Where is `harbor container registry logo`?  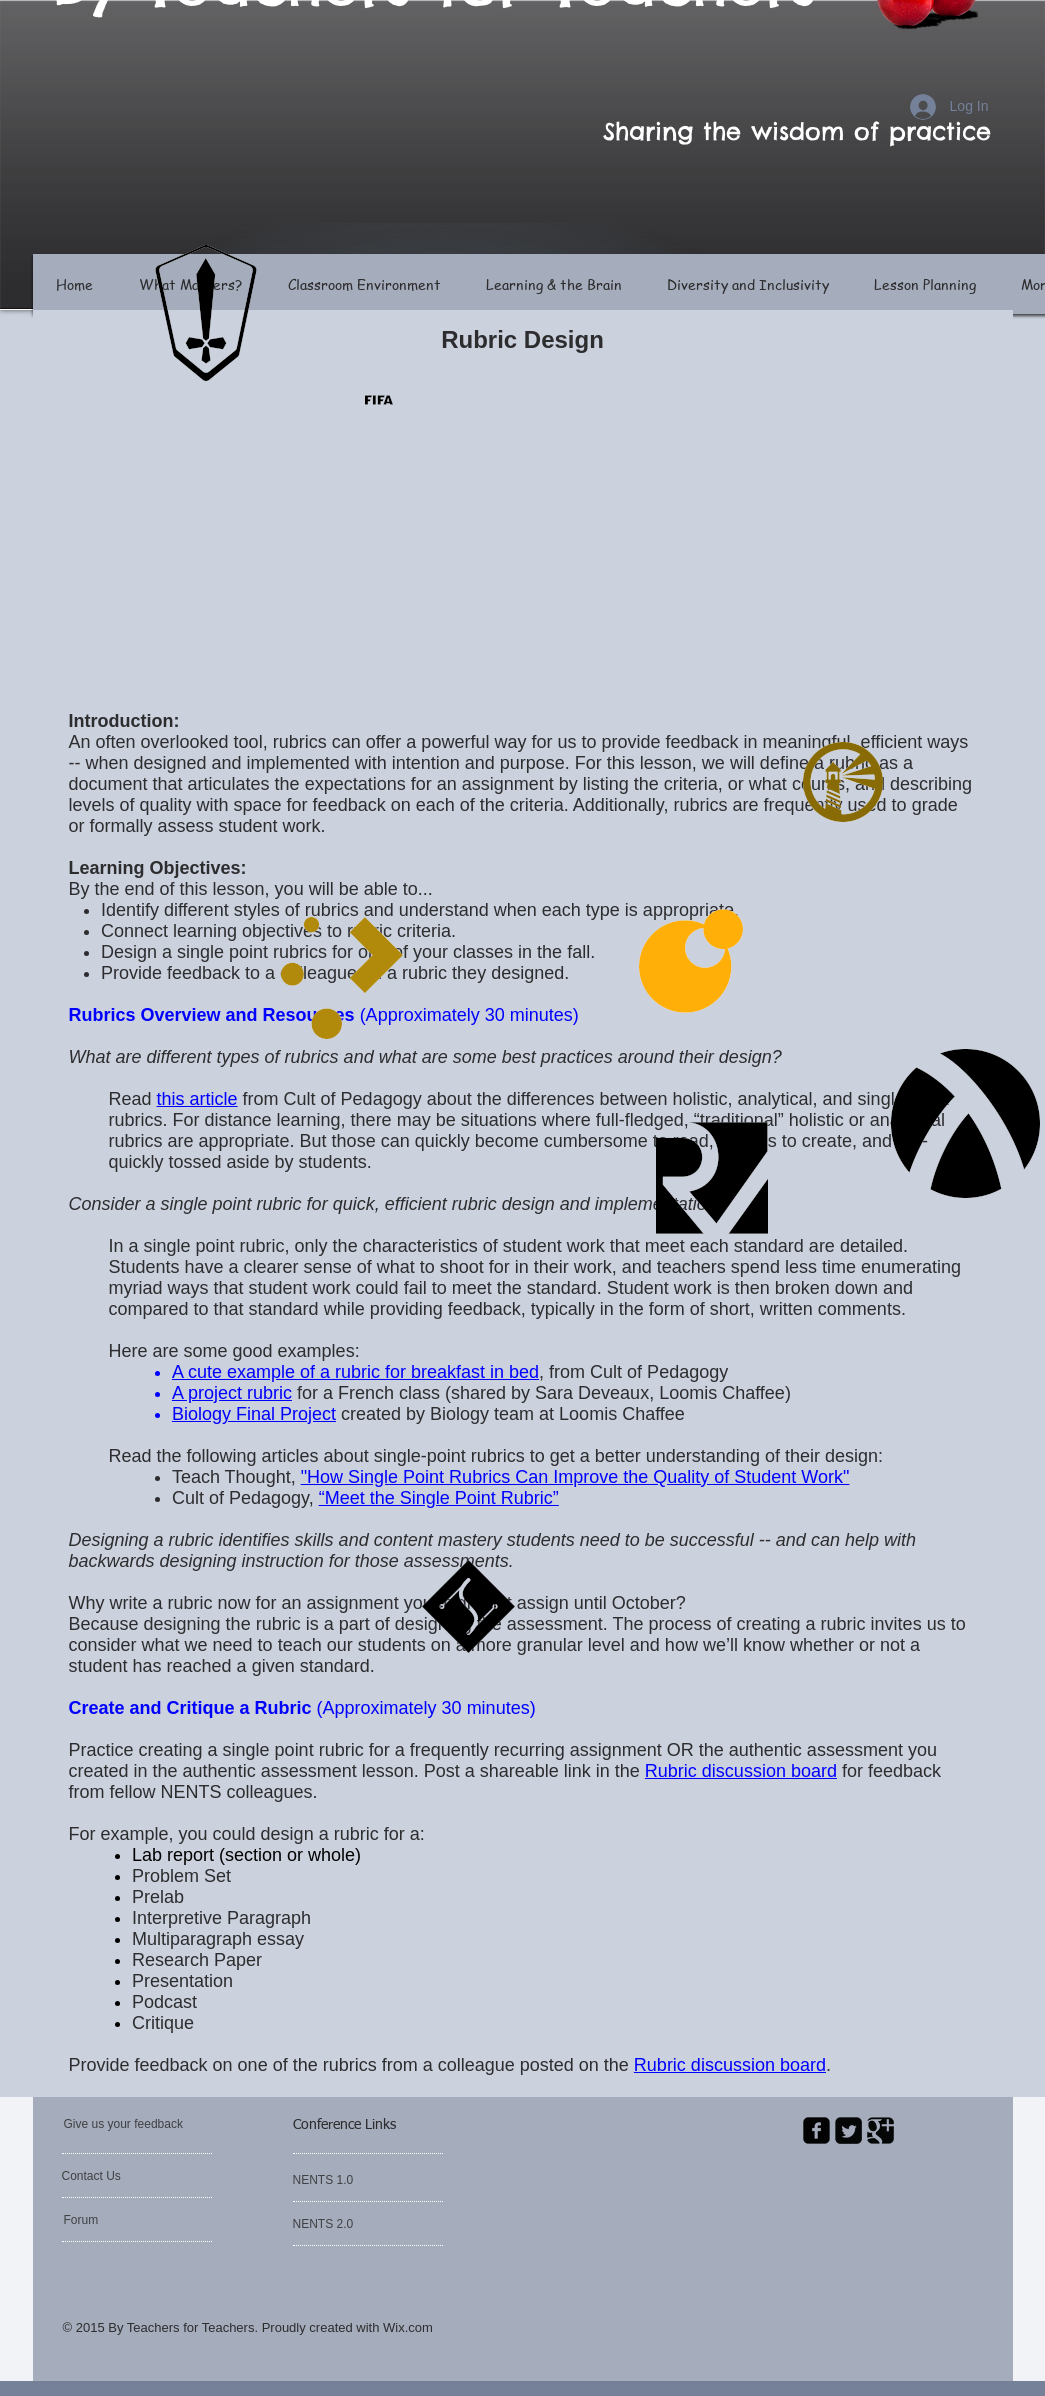
harbor container registry logo is located at coordinates (843, 782).